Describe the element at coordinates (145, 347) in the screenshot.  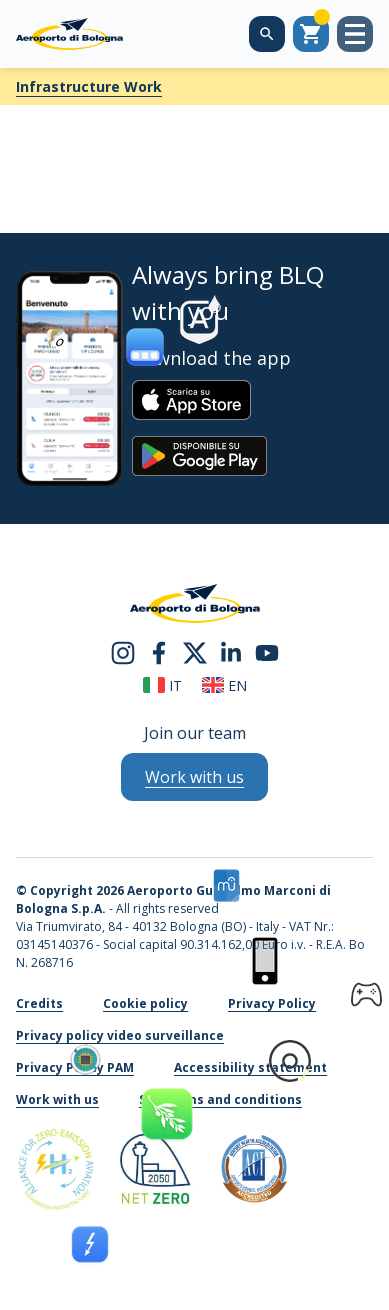
I see `open the dock application` at that location.